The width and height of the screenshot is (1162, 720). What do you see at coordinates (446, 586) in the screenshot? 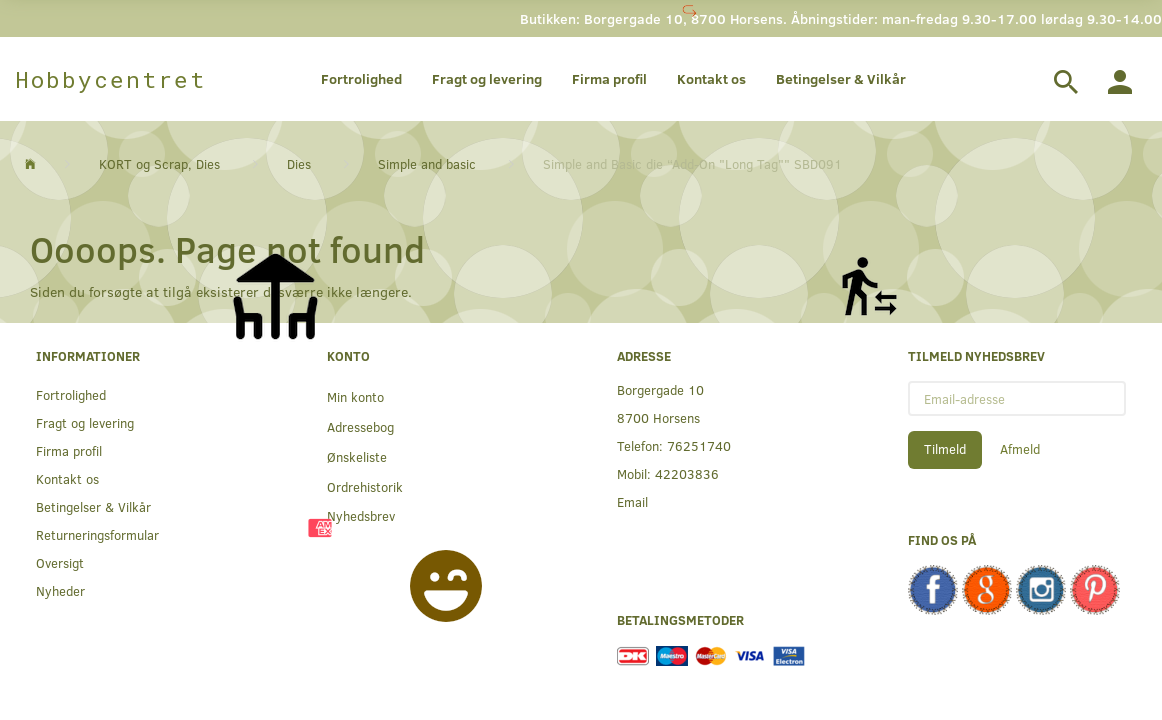
I see `add a fun or playful reaction to a message` at bounding box center [446, 586].